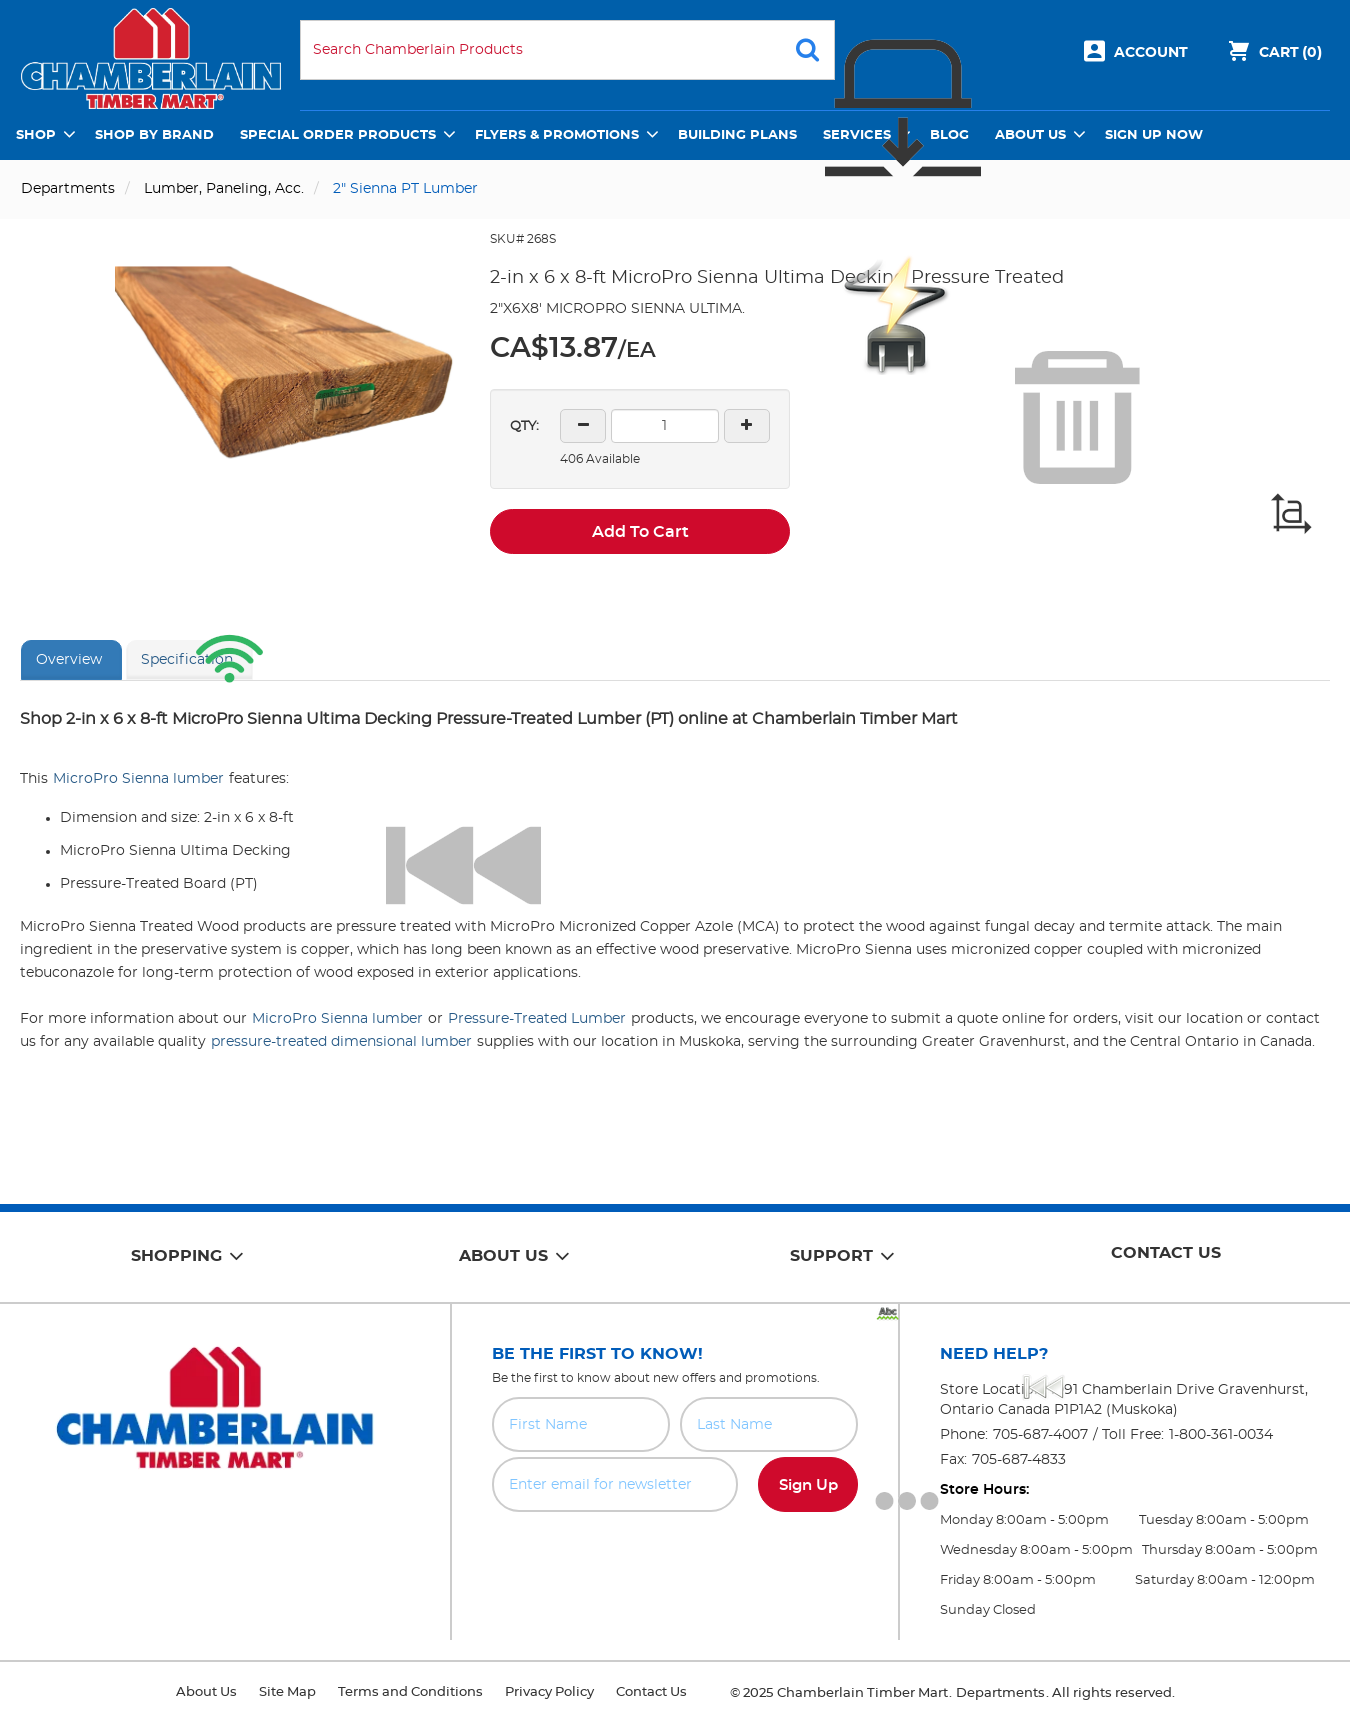  What do you see at coordinates (463, 865) in the screenshot?
I see `skip to the previous track` at bounding box center [463, 865].